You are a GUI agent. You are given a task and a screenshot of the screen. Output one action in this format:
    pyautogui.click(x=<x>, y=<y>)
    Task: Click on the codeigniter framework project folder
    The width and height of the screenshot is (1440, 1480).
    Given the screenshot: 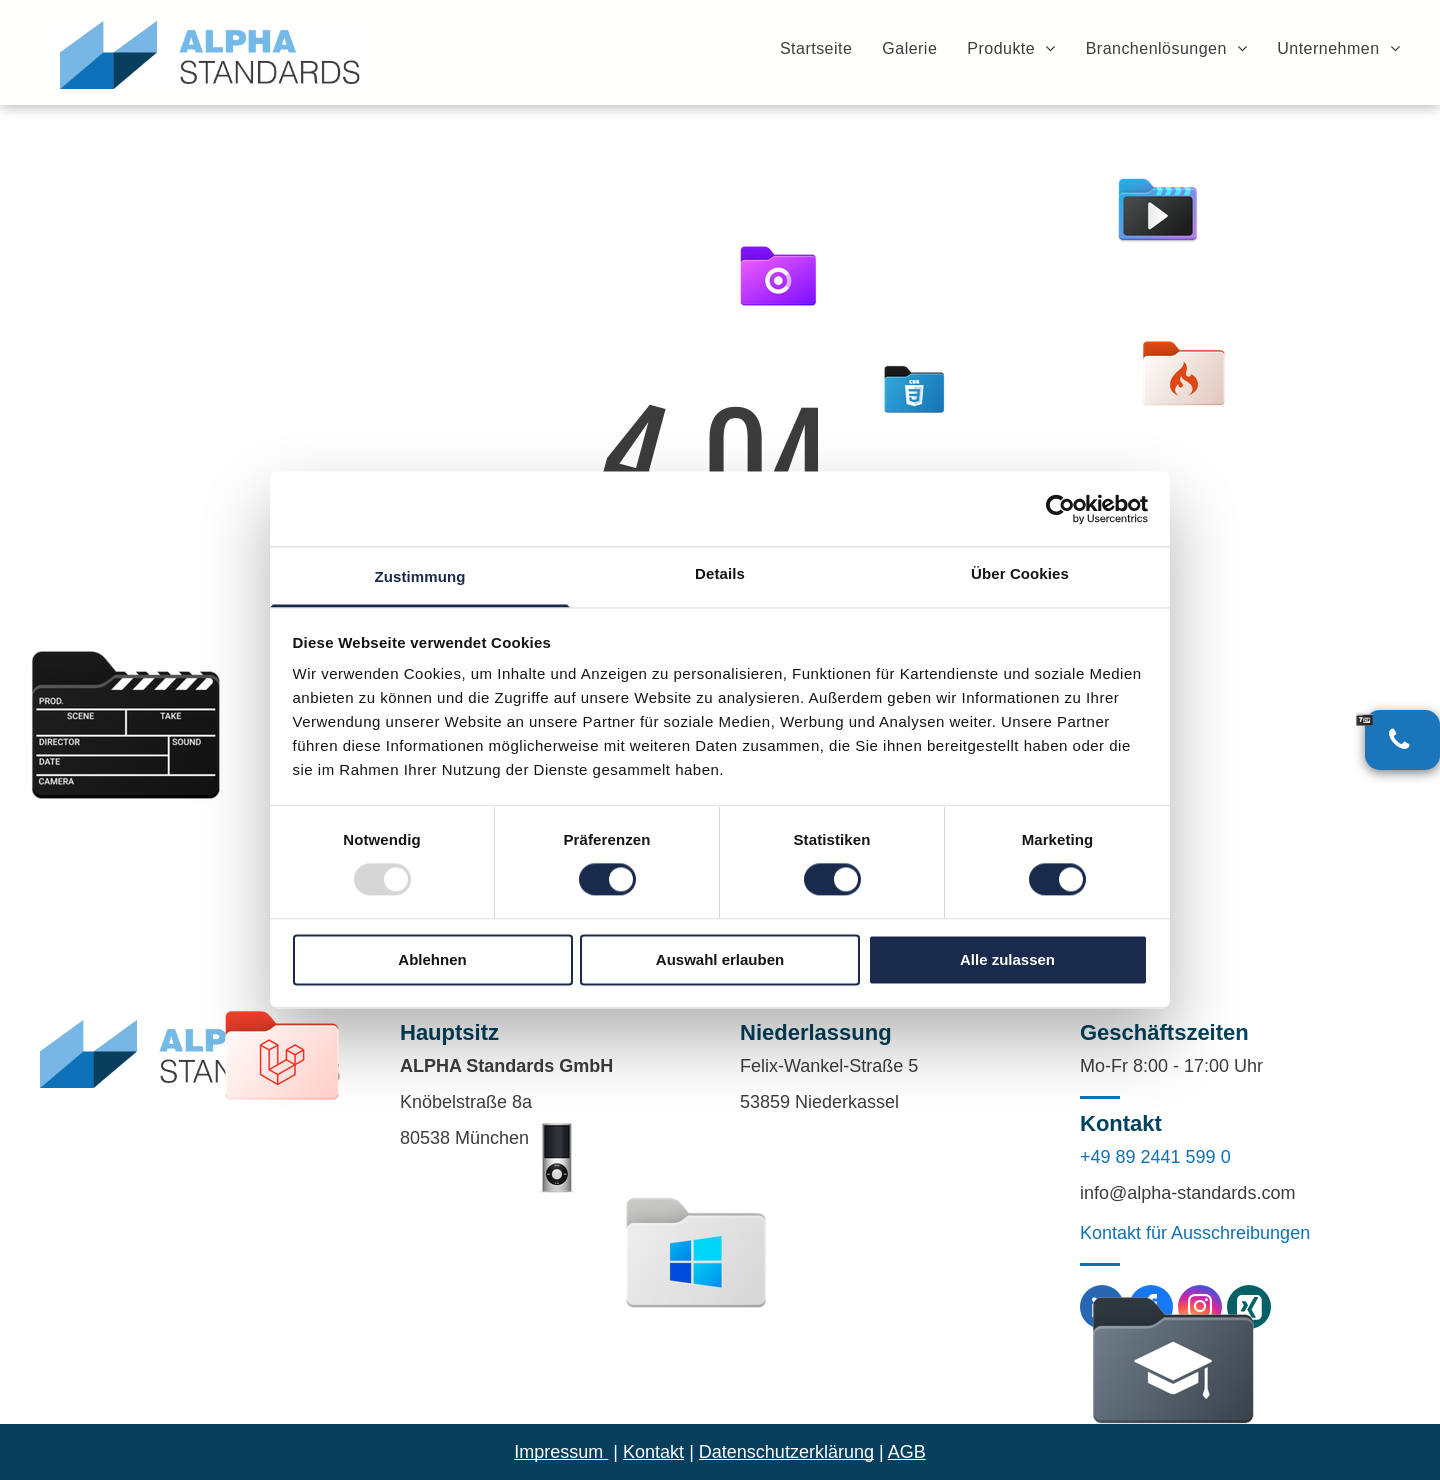 What is the action you would take?
    pyautogui.click(x=1183, y=375)
    